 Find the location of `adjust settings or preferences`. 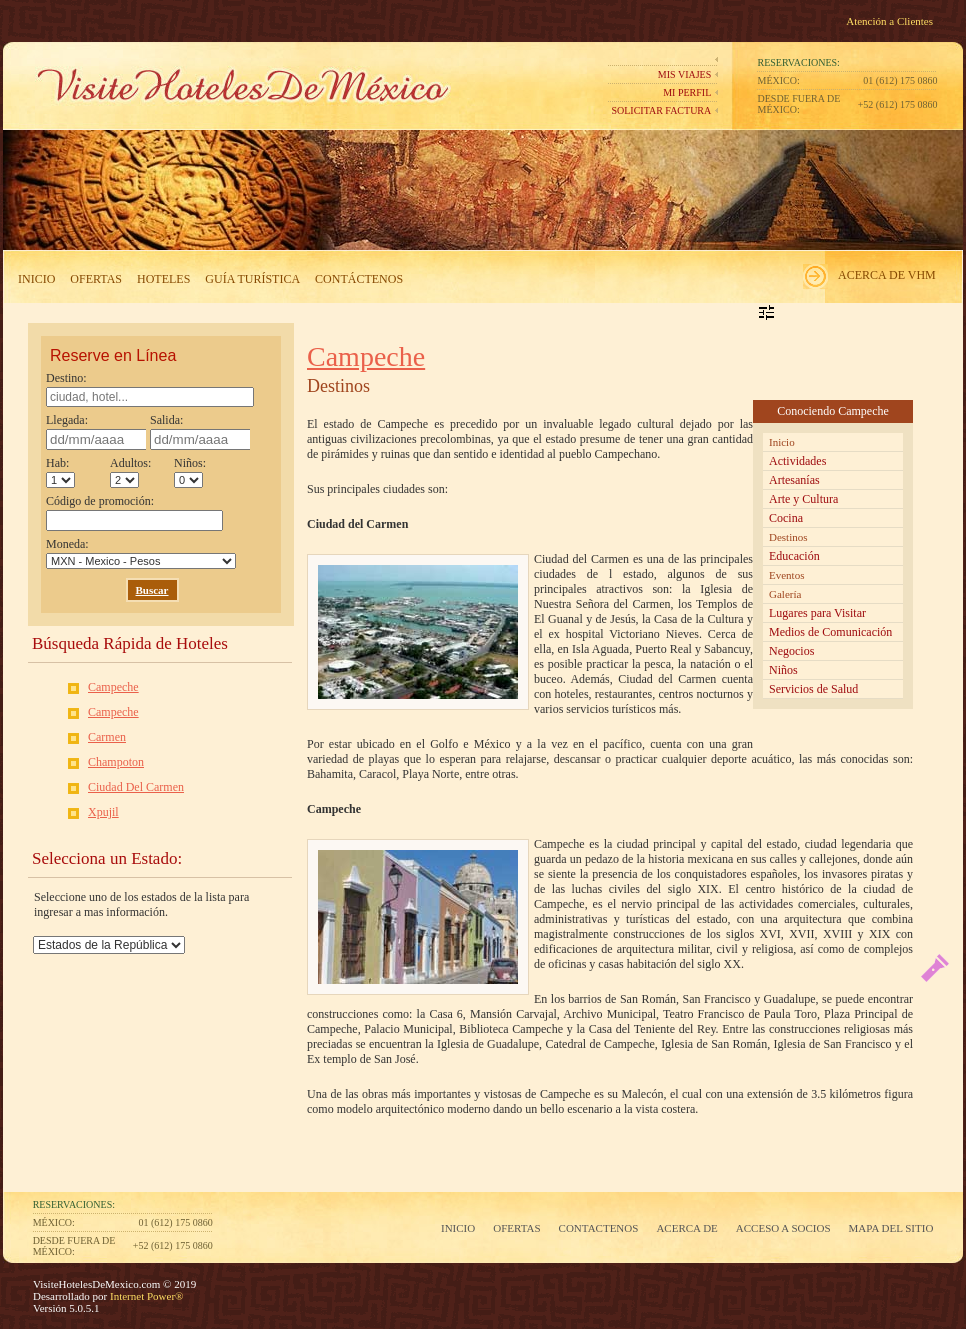

adjust settings or preferences is located at coordinates (766, 312).